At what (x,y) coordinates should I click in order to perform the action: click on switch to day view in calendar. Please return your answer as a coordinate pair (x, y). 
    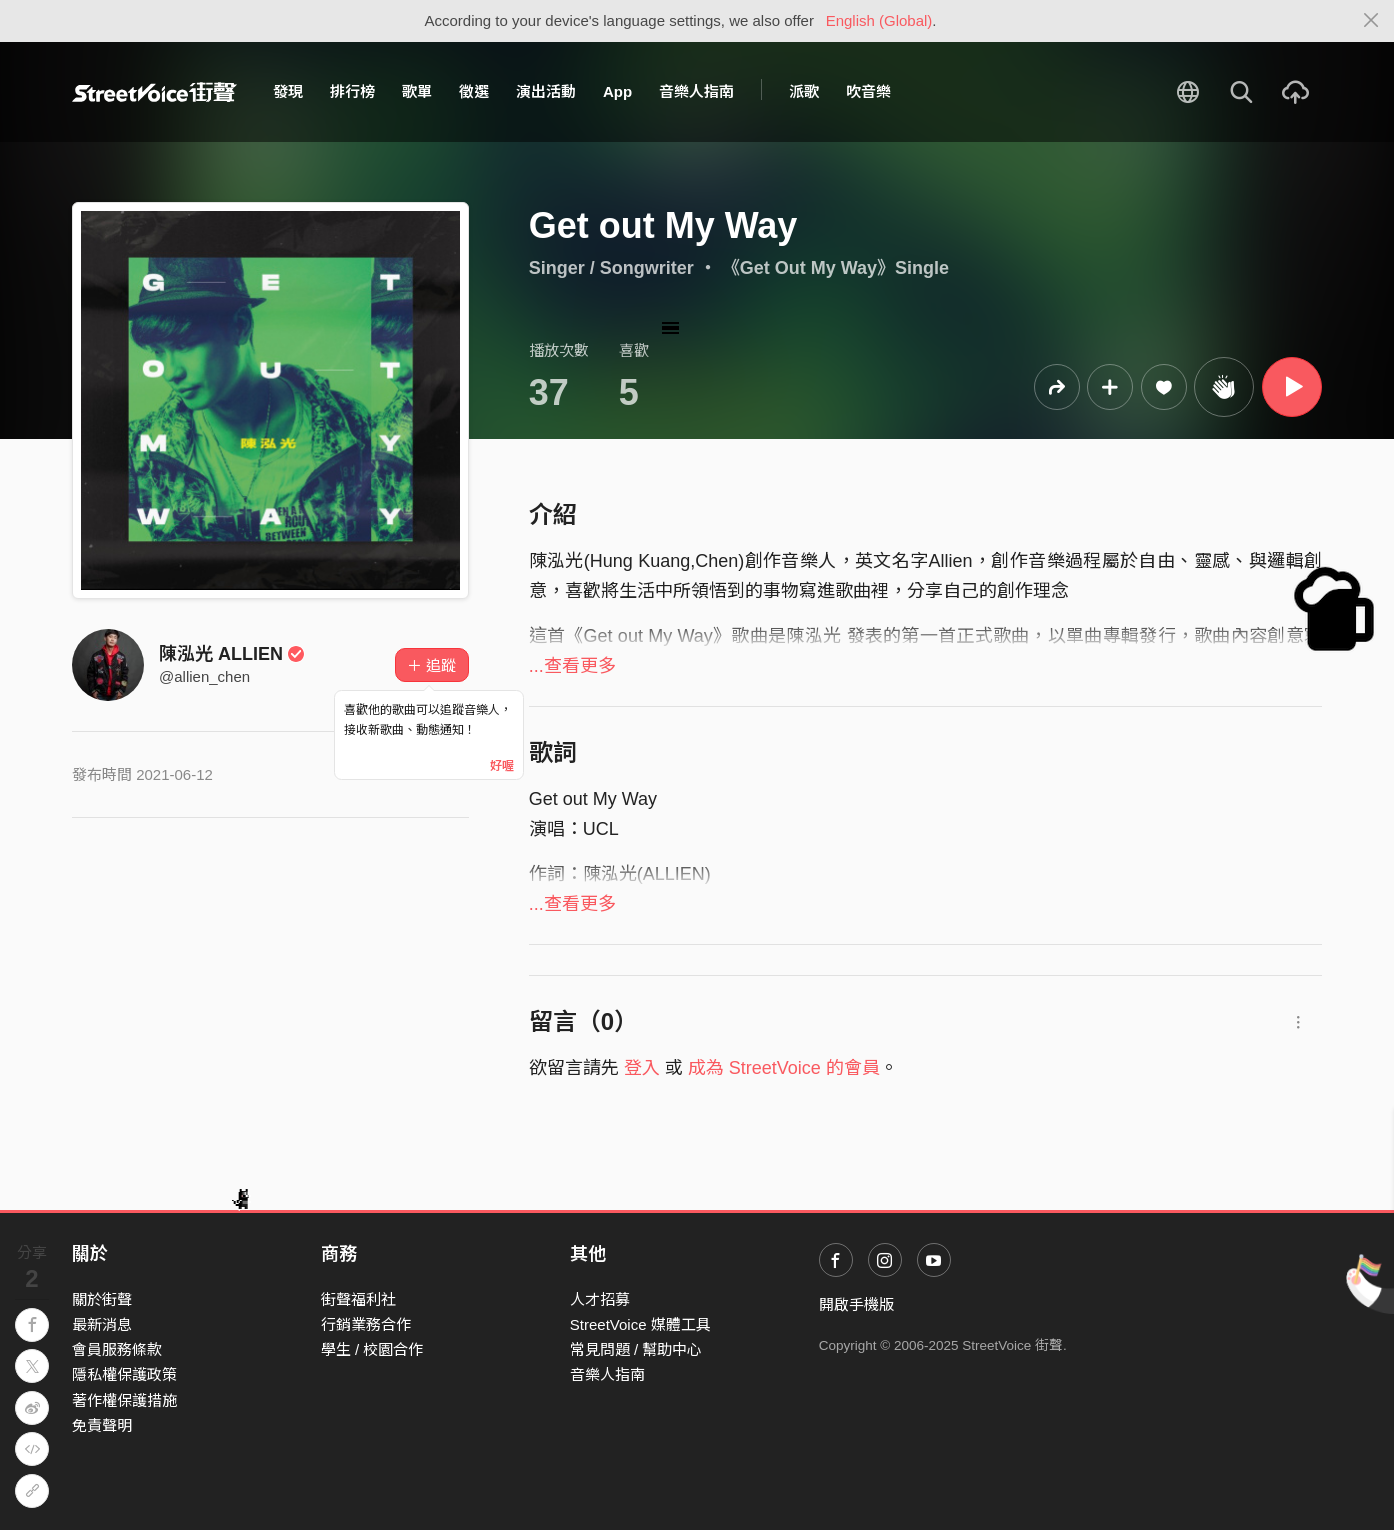
    Looking at the image, I should click on (670, 327).